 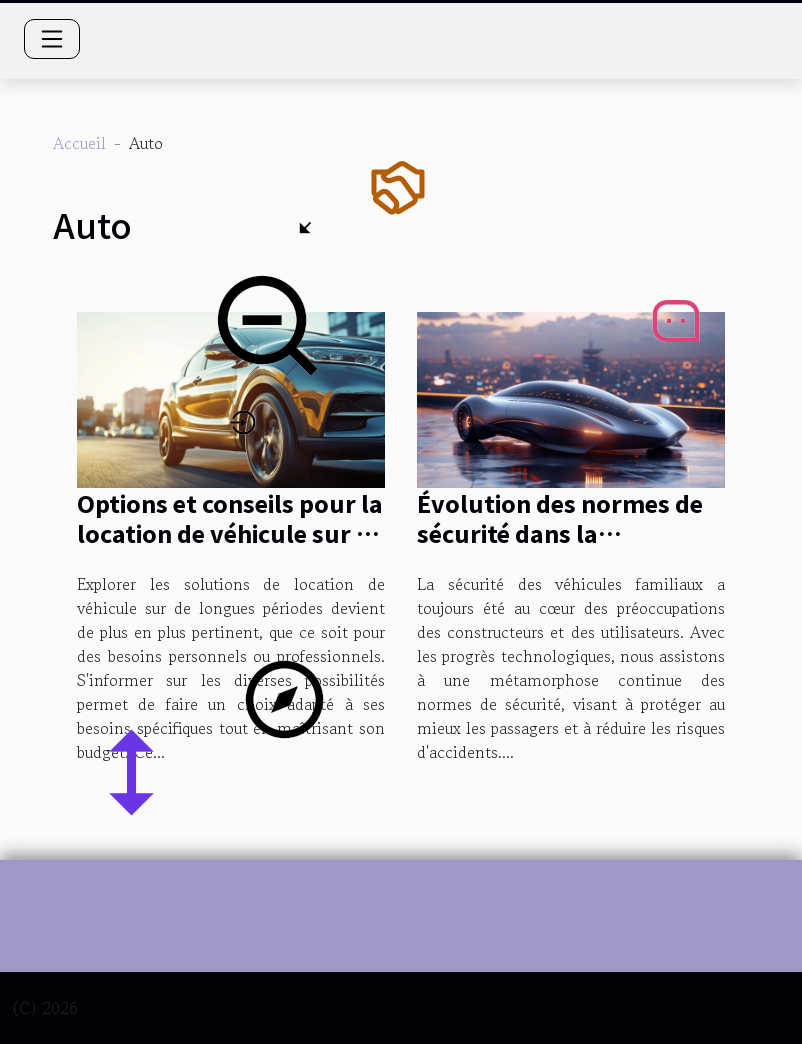 I want to click on log in to your account, so click(x=243, y=422).